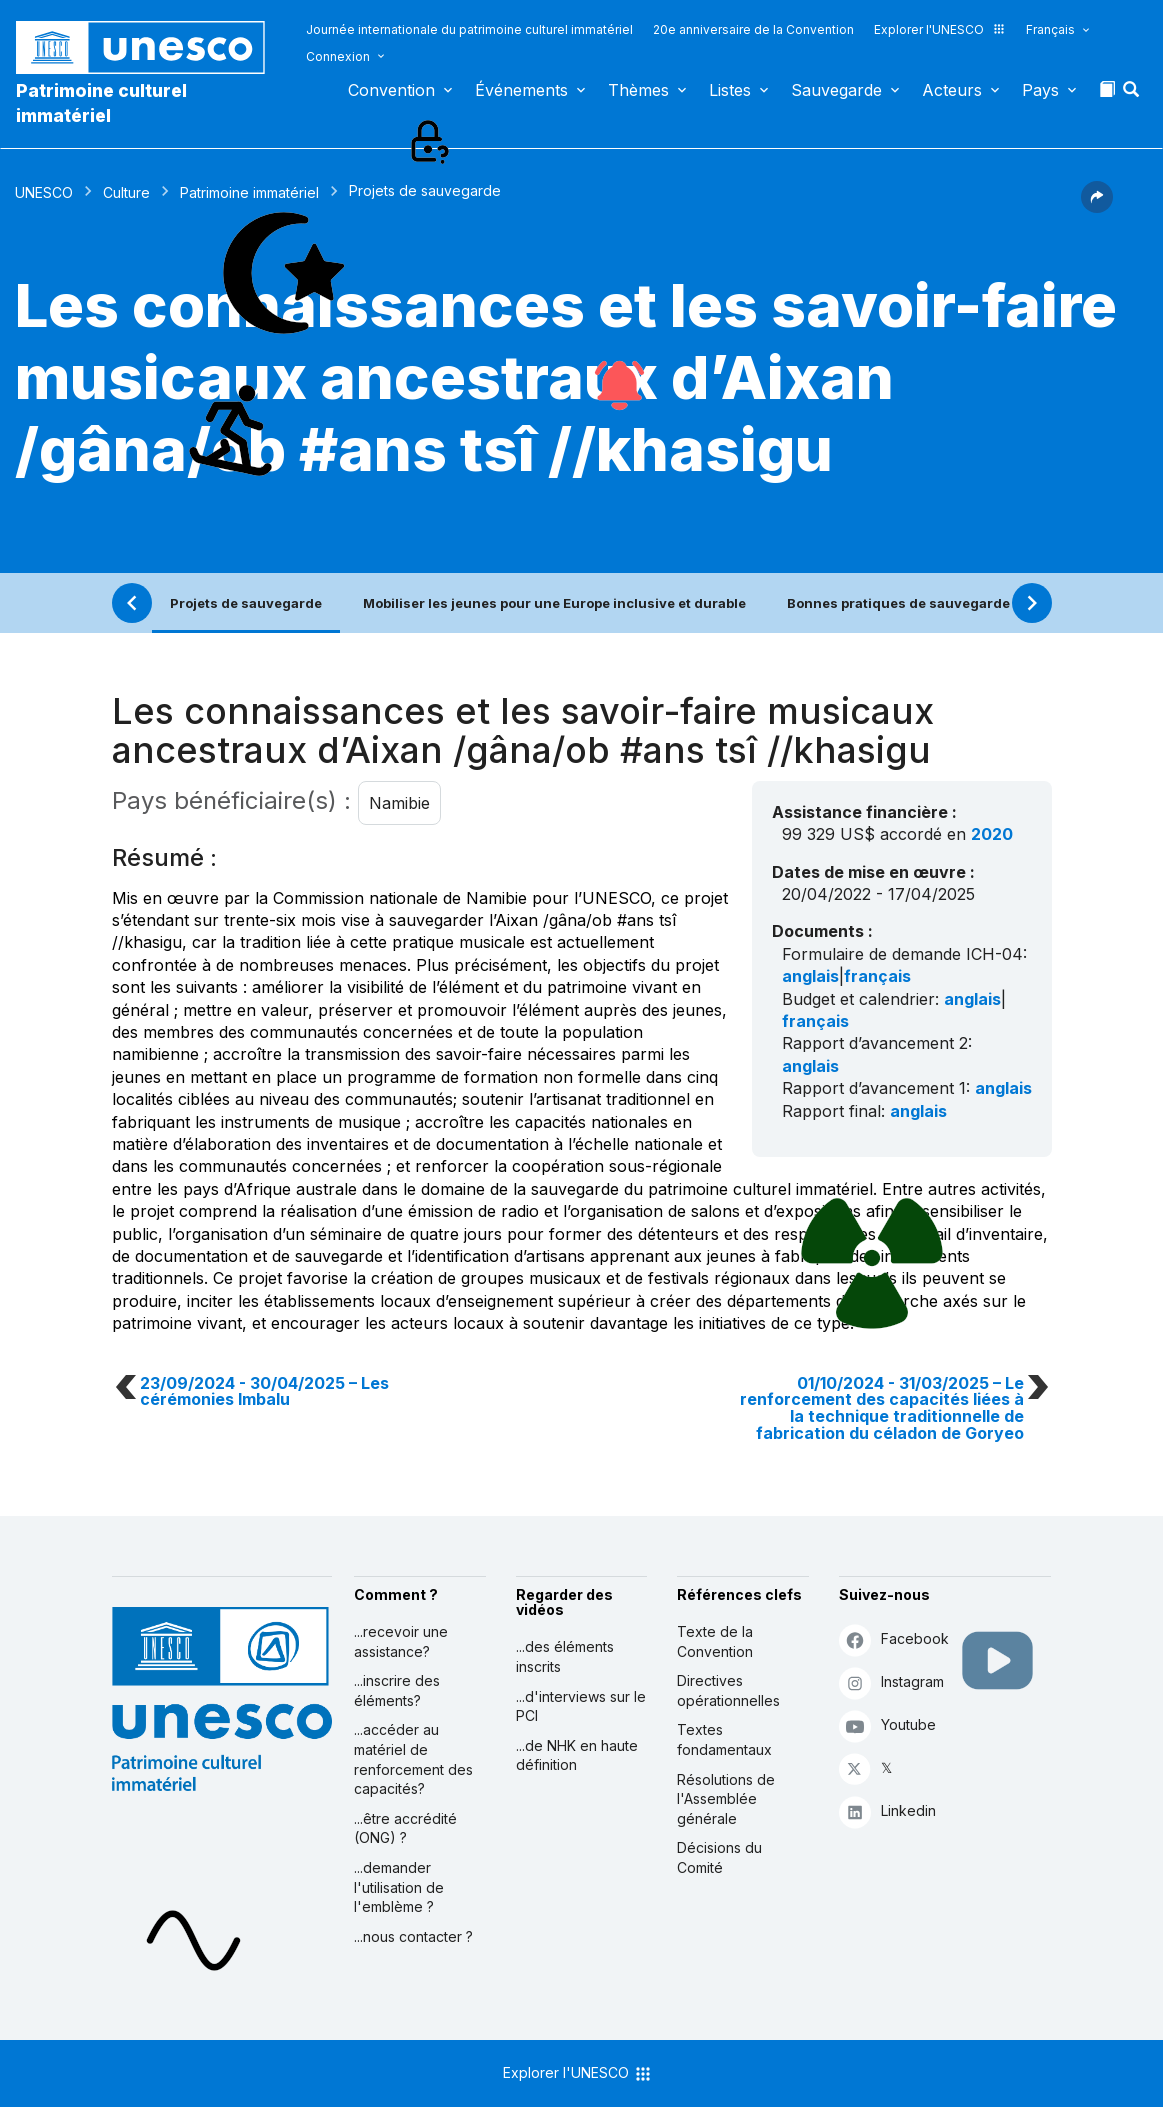  I want to click on view security or password help, so click(428, 141).